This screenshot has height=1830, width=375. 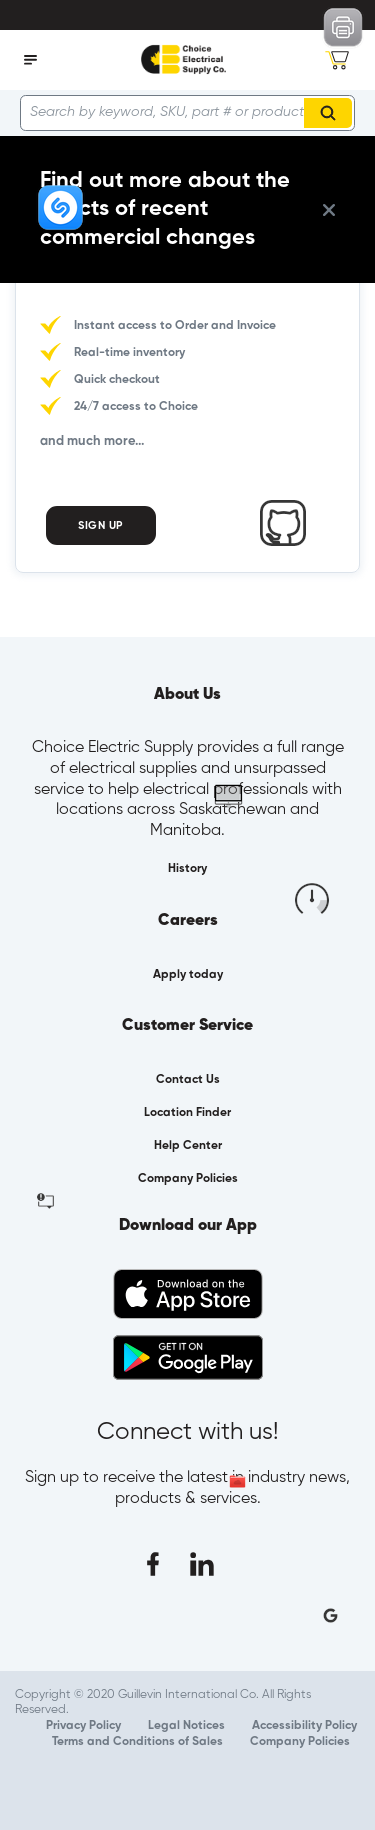 What do you see at coordinates (283, 523) in the screenshot?
I see `open GitHub Desktop application` at bounding box center [283, 523].